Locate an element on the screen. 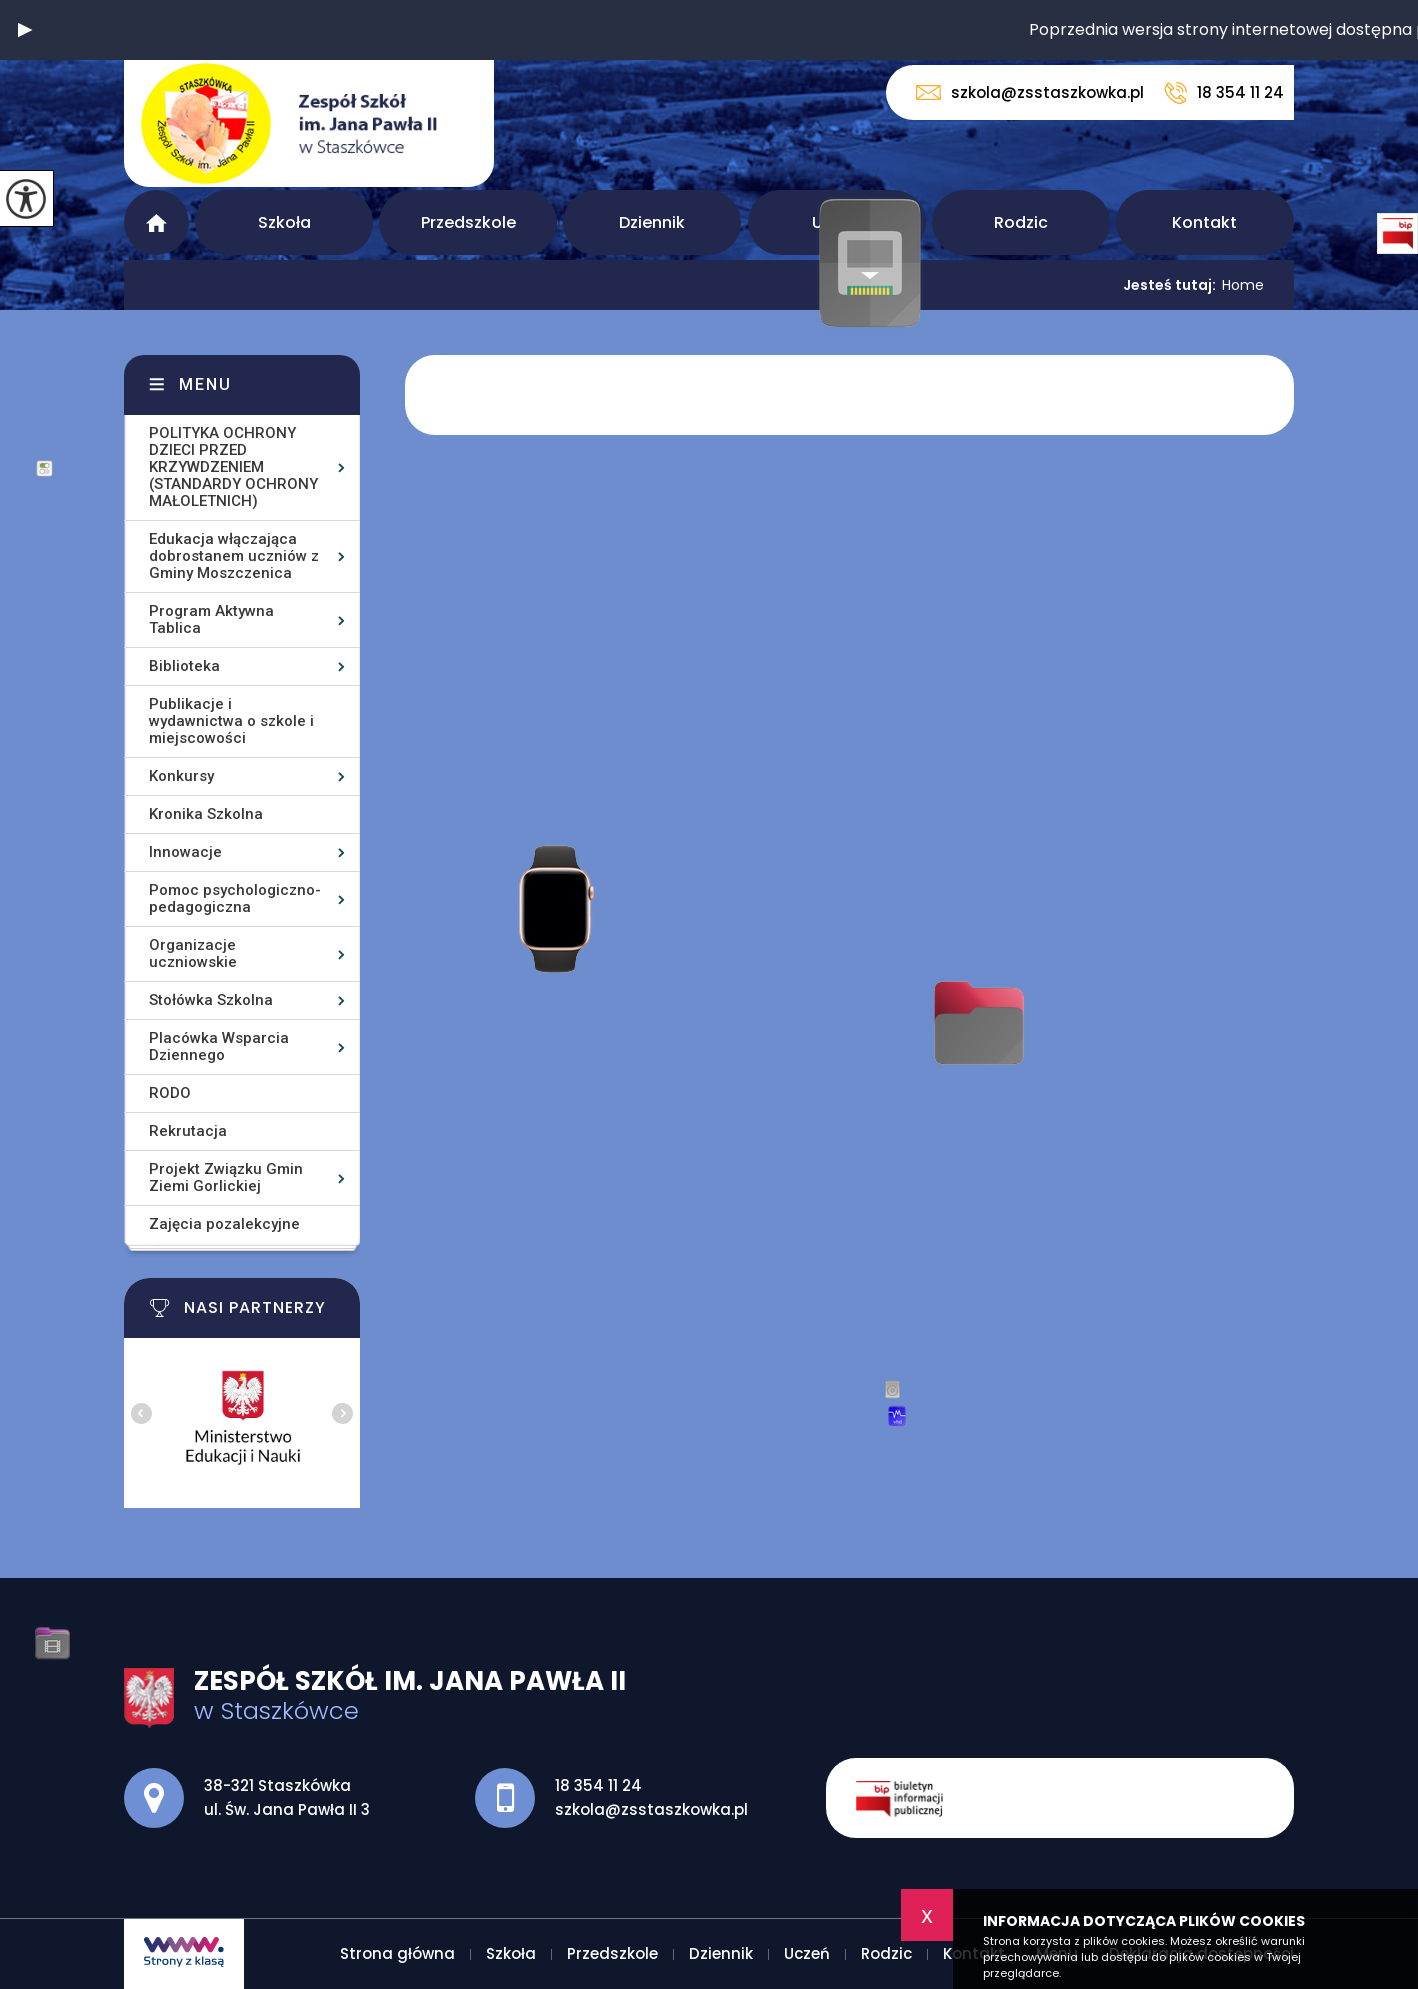 This screenshot has width=1418, height=1989. nintendo ds game rom file is located at coordinates (870, 263).